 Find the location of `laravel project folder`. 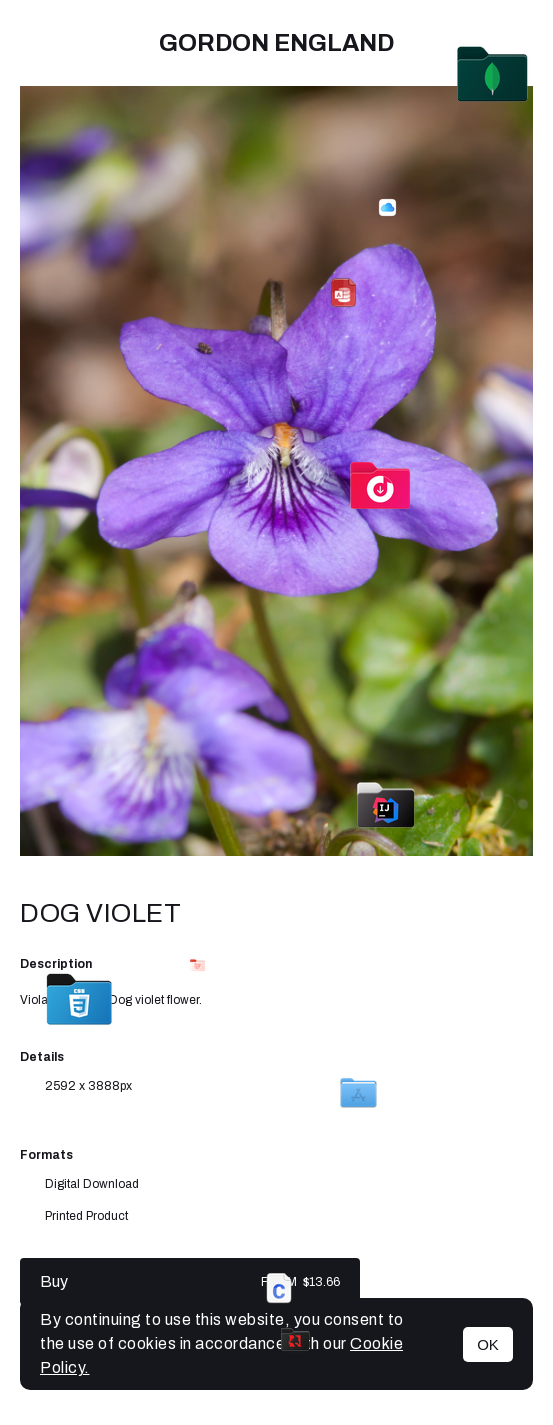

laravel project folder is located at coordinates (197, 965).